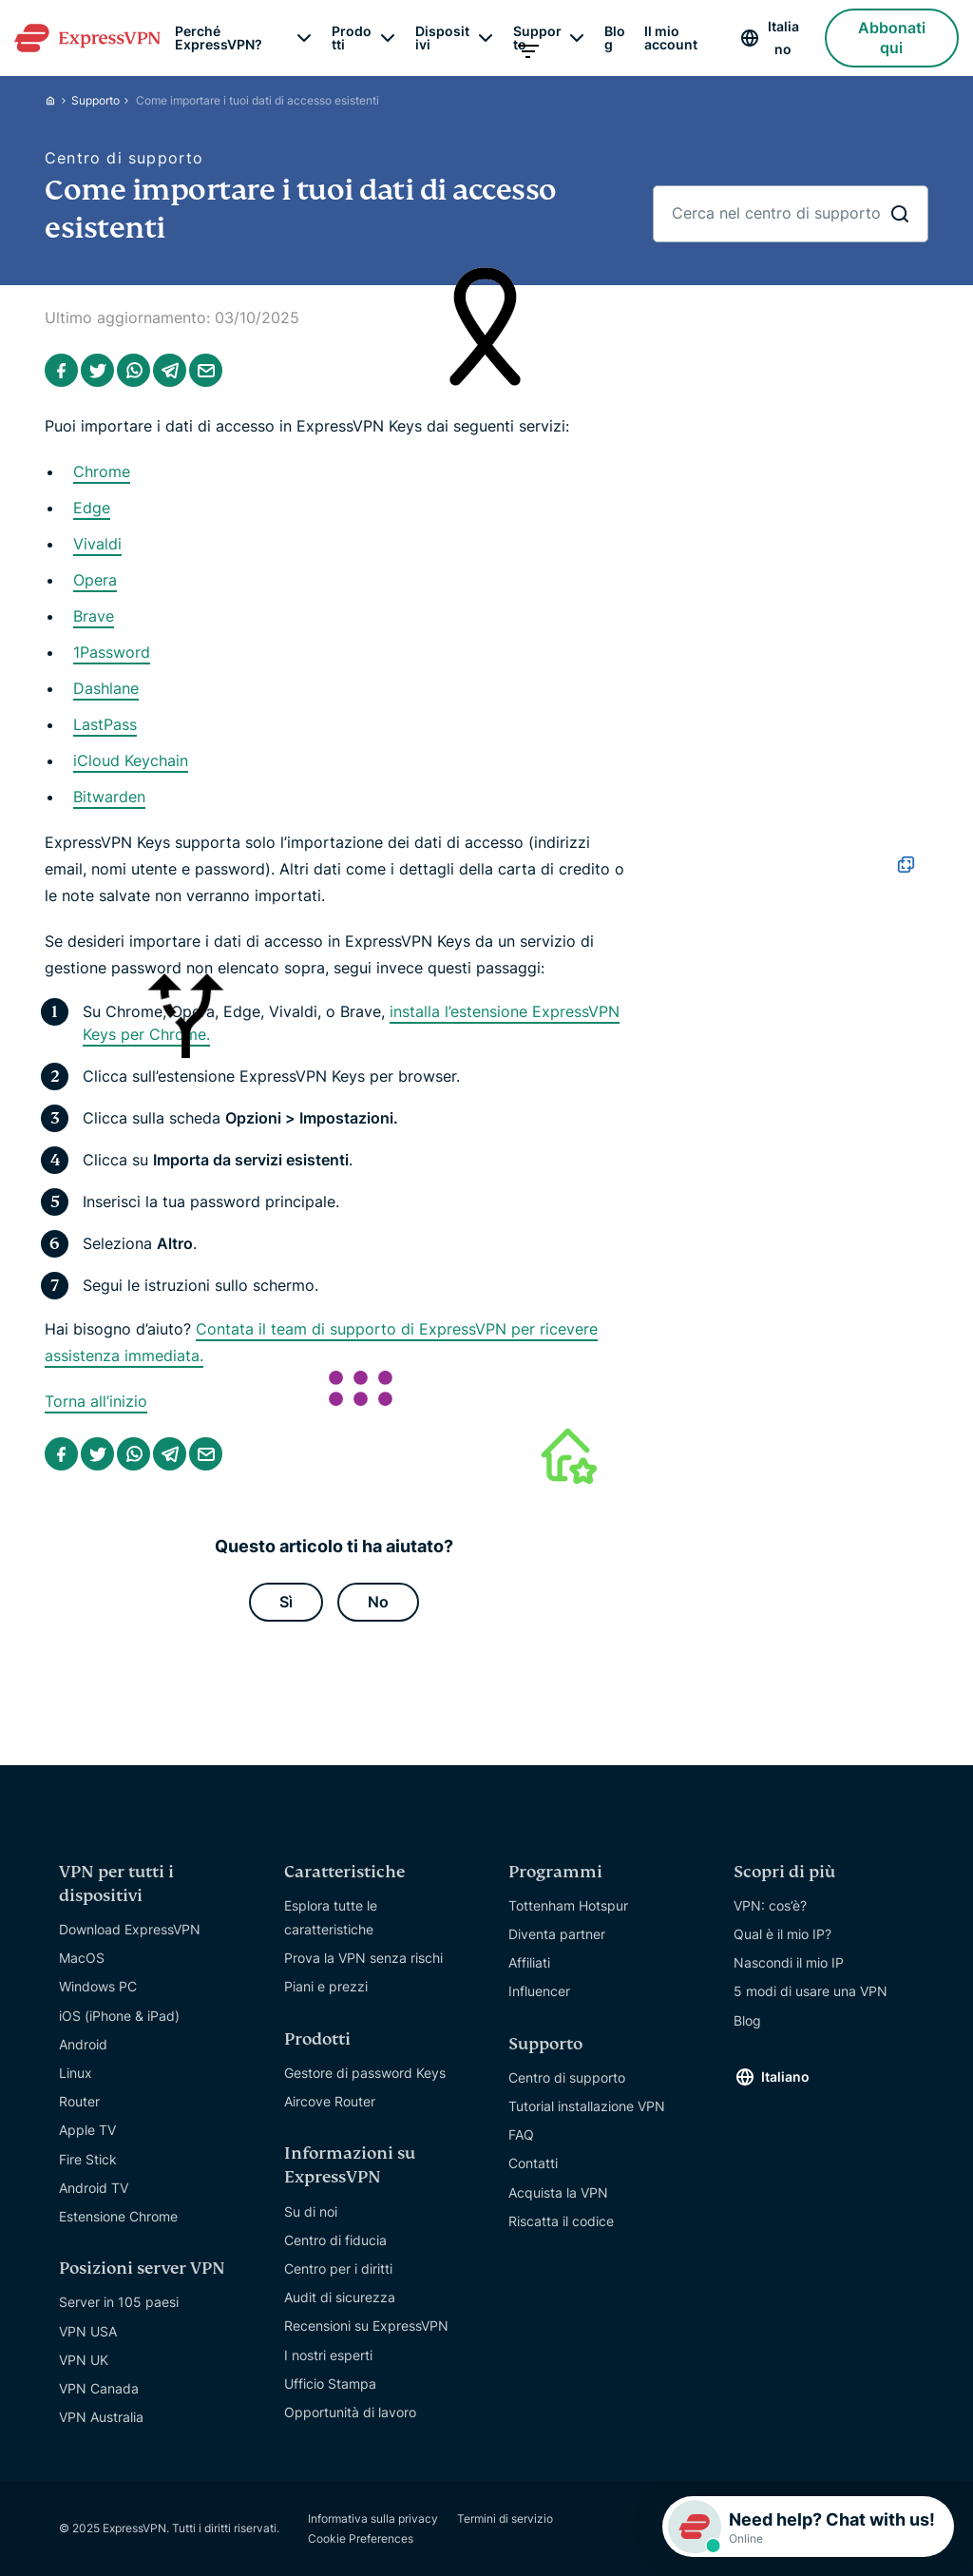 The width and height of the screenshot is (973, 2576). I want to click on mark a location as favorite, so click(567, 1454).